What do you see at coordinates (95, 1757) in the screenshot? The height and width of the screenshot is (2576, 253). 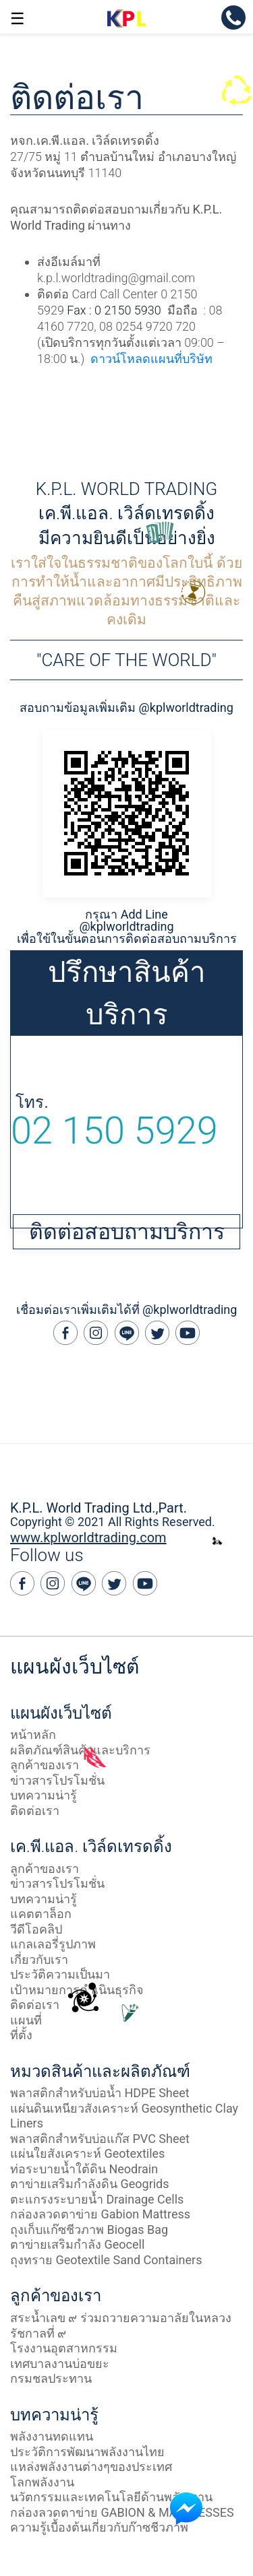 I see `select direwolf as character or faction` at bounding box center [95, 1757].